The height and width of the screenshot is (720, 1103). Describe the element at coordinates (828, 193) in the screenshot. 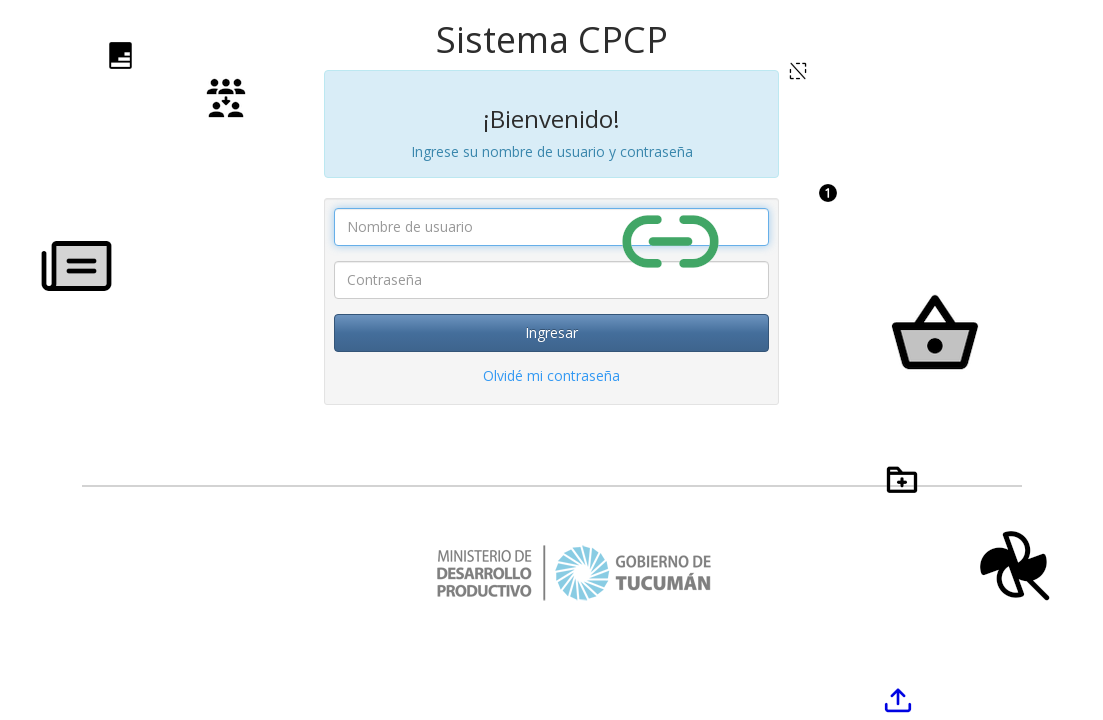

I see `indicates the first step in a process or sequence` at that location.